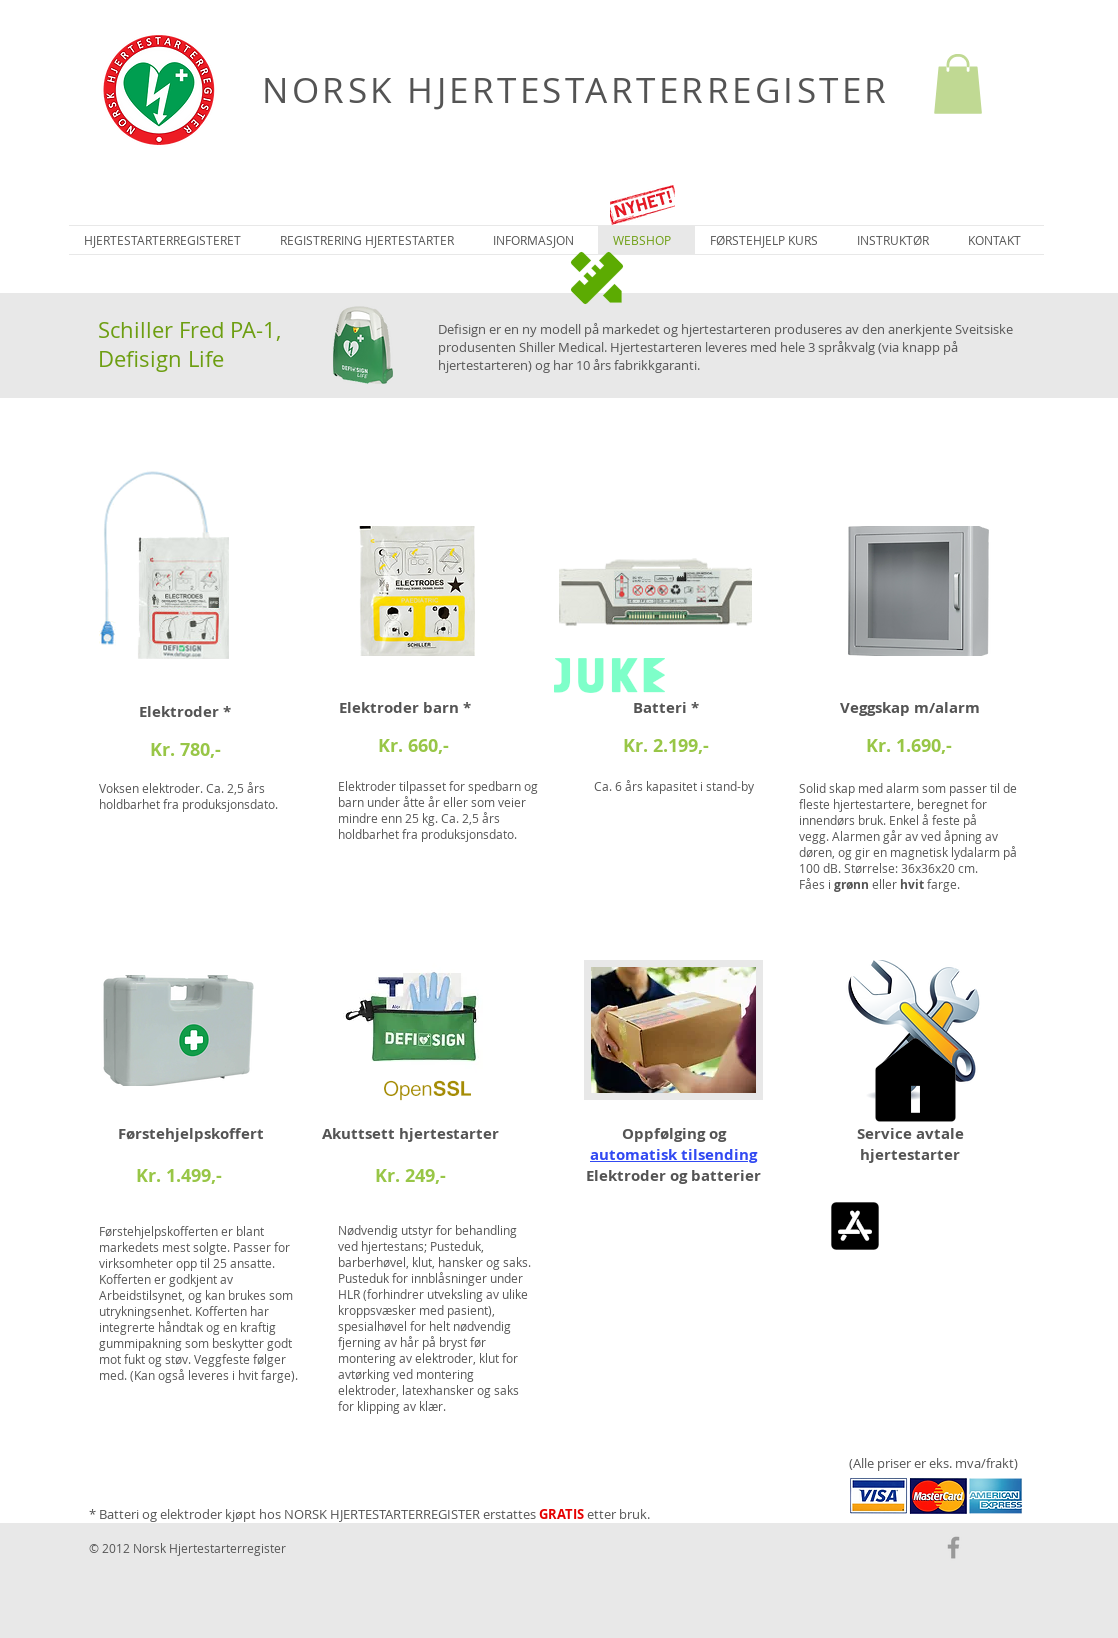 This screenshot has height=1638, width=1118. Describe the element at coordinates (427, 1090) in the screenshot. I see `OpenSSL cryptography library logo` at that location.